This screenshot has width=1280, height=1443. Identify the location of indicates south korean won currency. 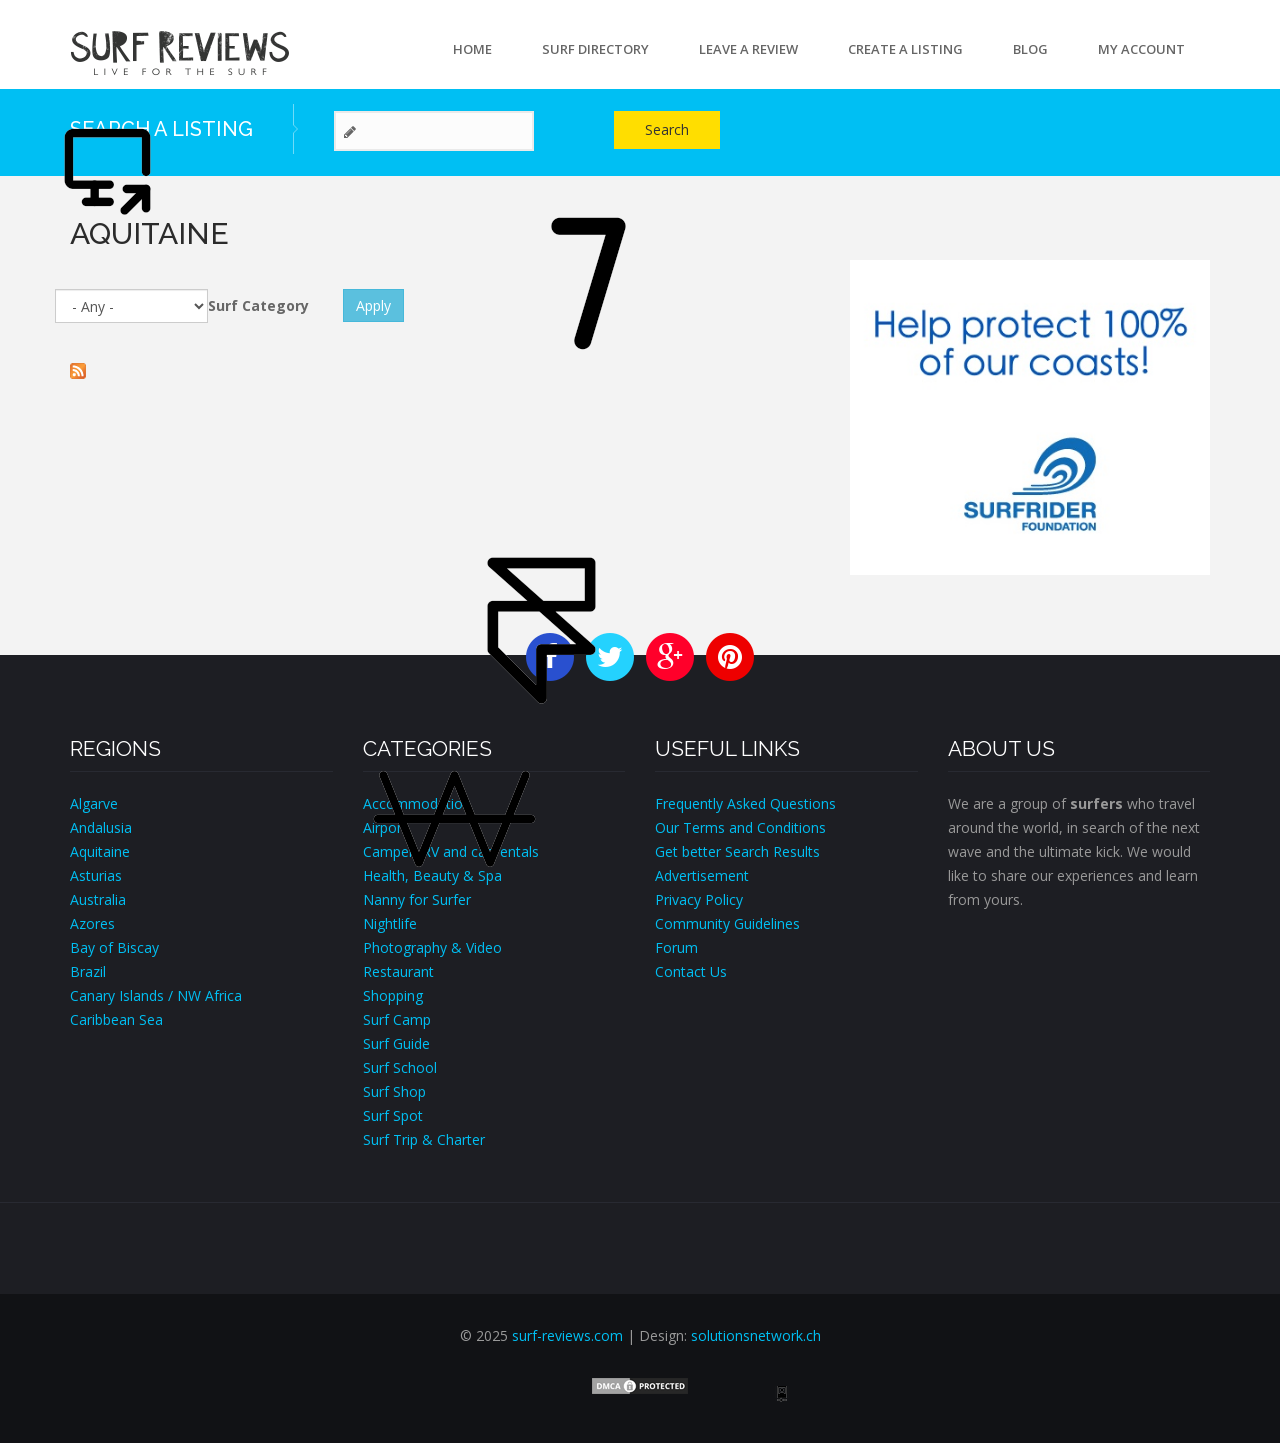
(454, 813).